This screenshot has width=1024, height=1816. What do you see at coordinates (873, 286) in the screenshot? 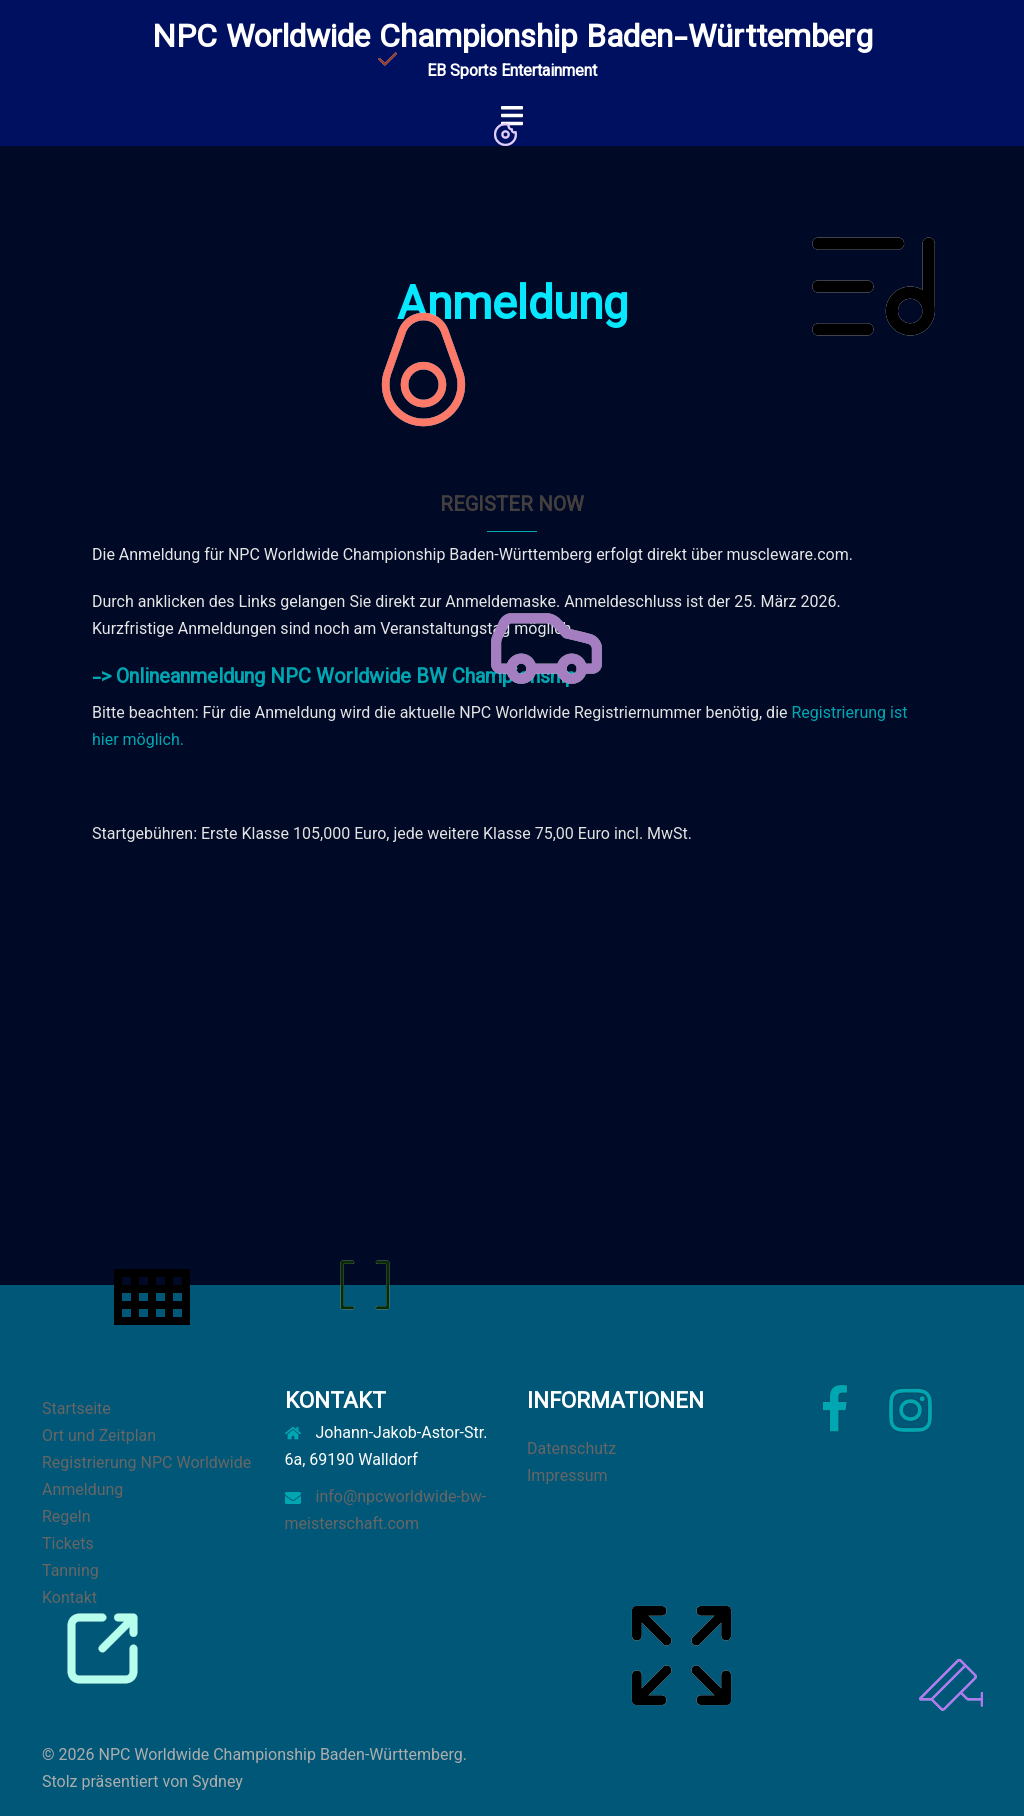
I see `view music playlist` at bounding box center [873, 286].